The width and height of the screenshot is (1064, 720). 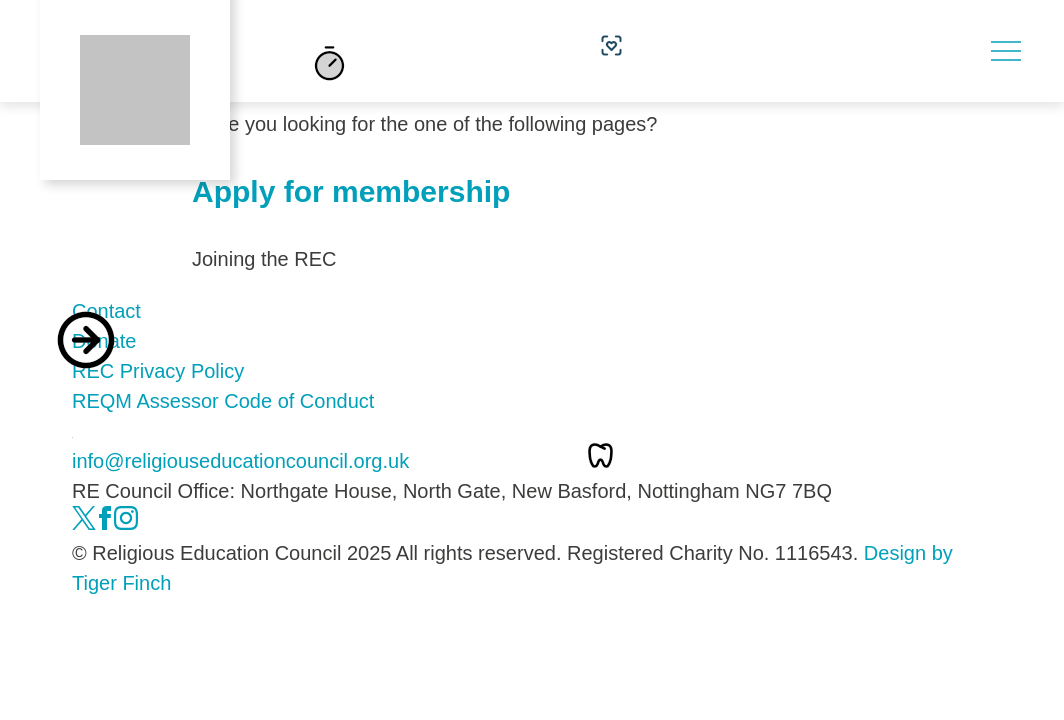 I want to click on set a countdown timer, so click(x=329, y=64).